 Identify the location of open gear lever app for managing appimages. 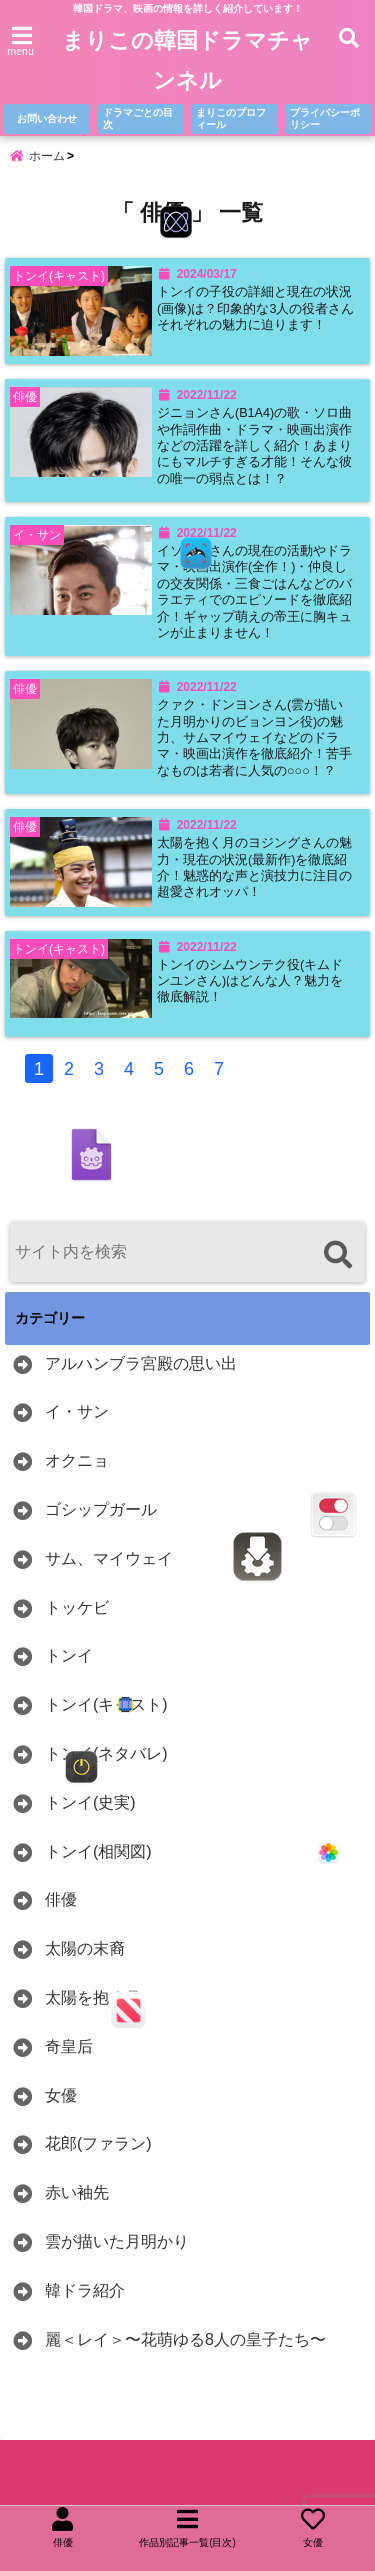
(257, 1556).